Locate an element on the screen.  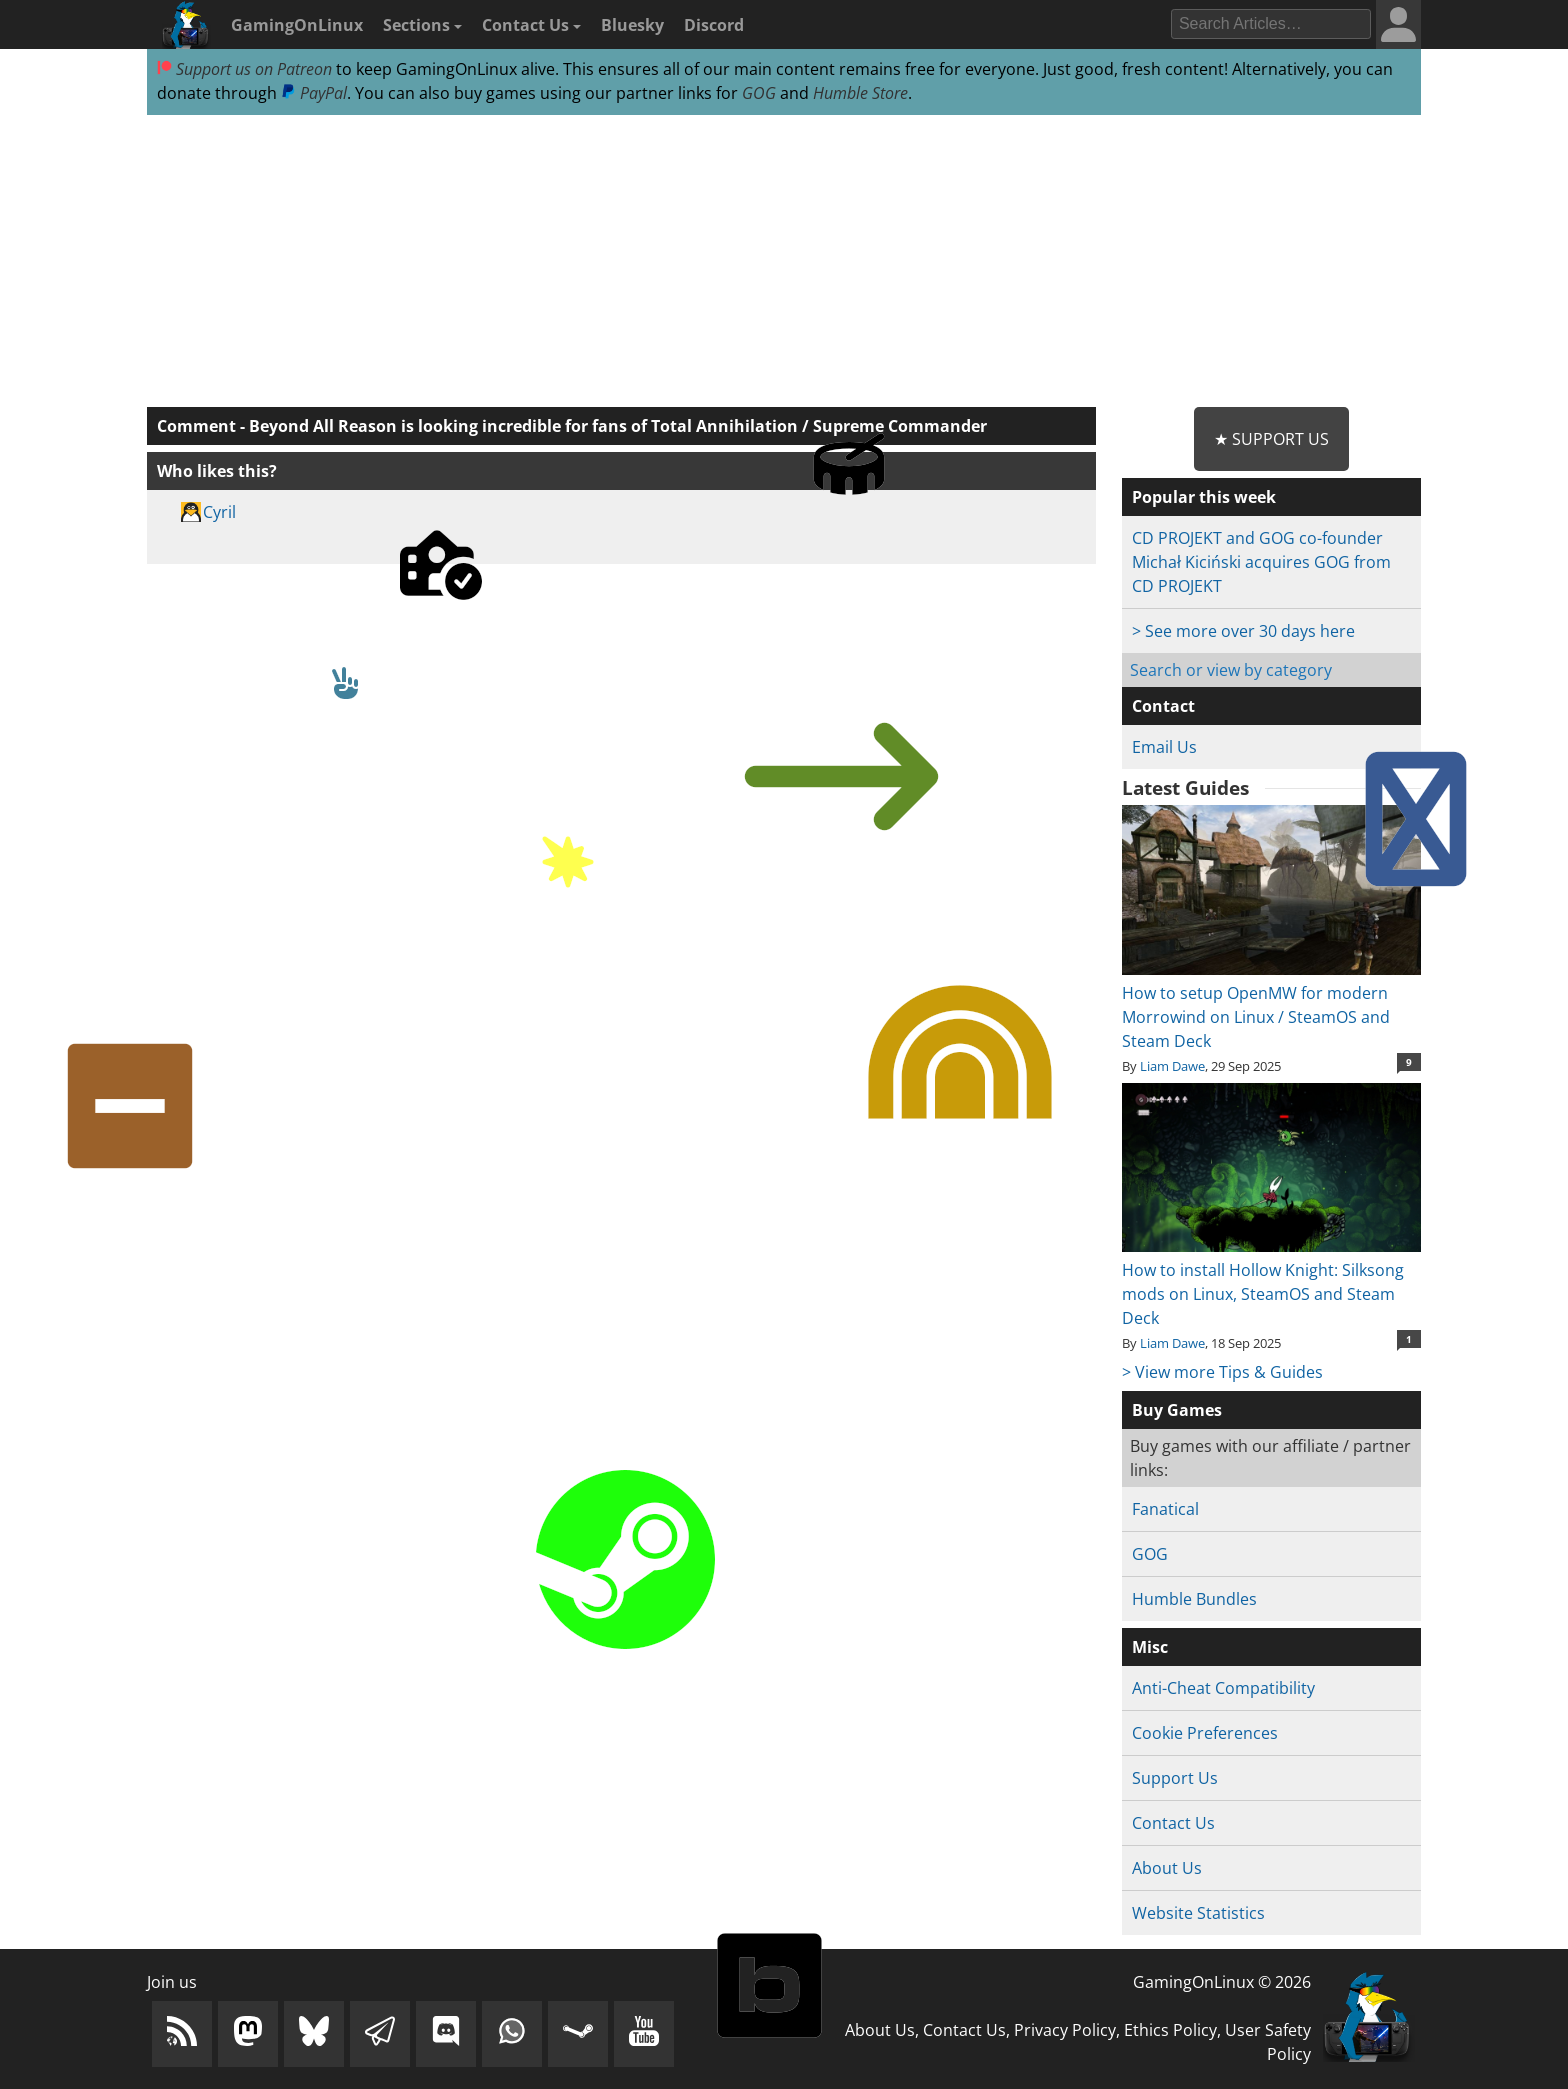
indicates a new or featured item is located at coordinates (568, 862).